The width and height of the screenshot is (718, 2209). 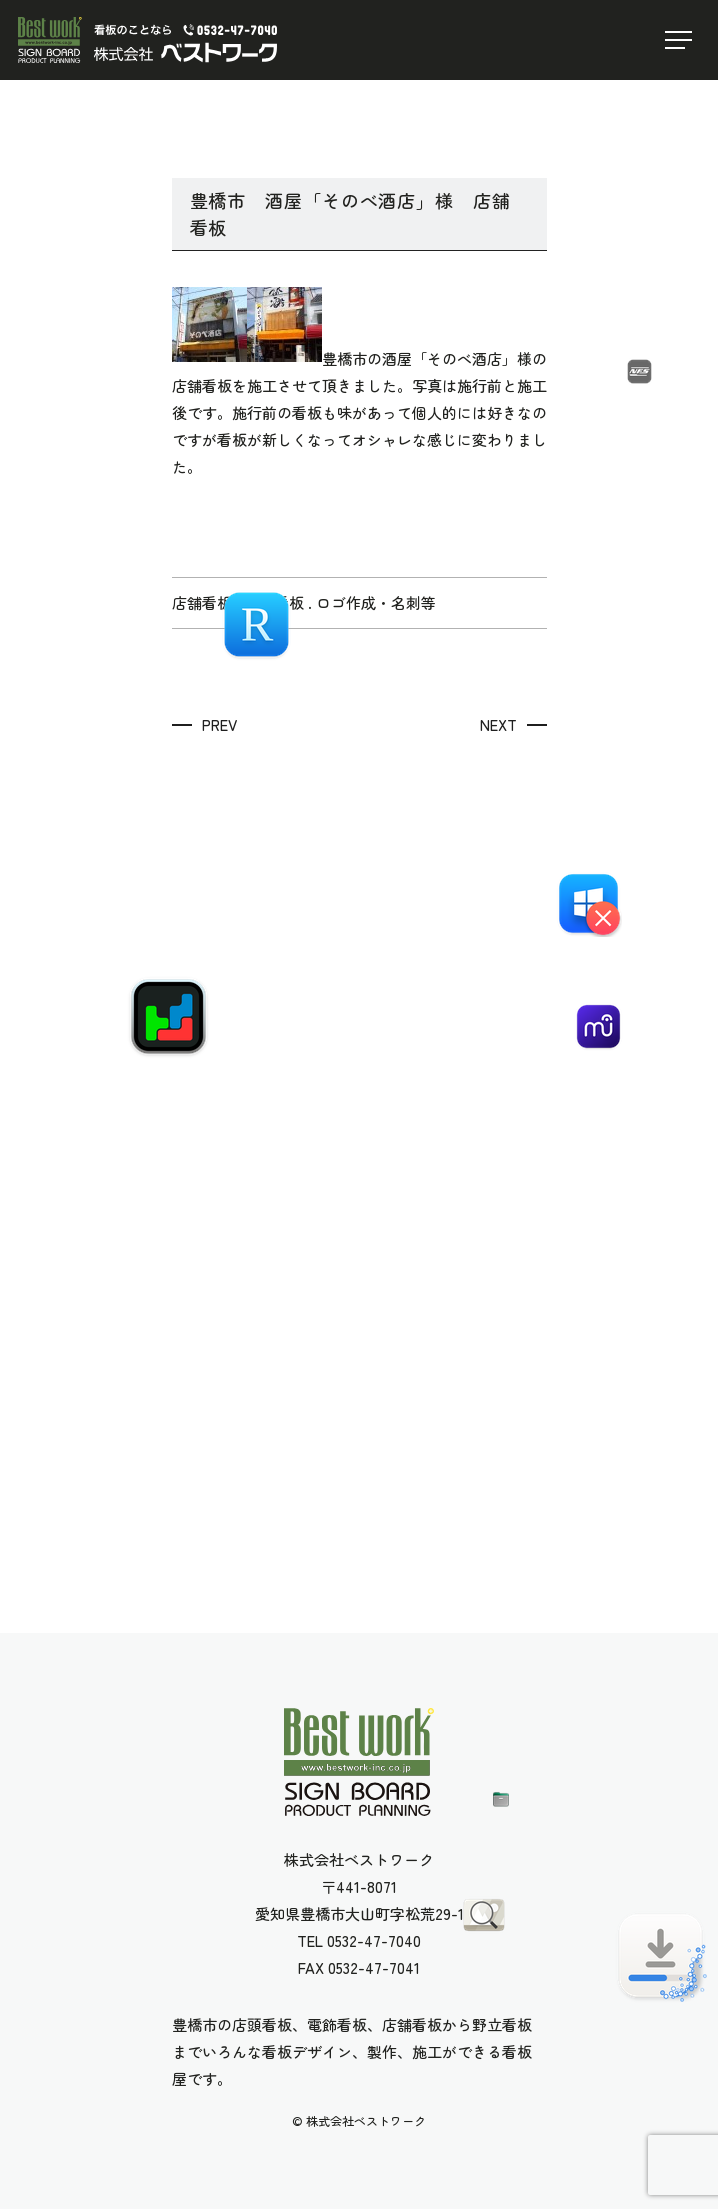 I want to click on open RStudio application, so click(x=256, y=624).